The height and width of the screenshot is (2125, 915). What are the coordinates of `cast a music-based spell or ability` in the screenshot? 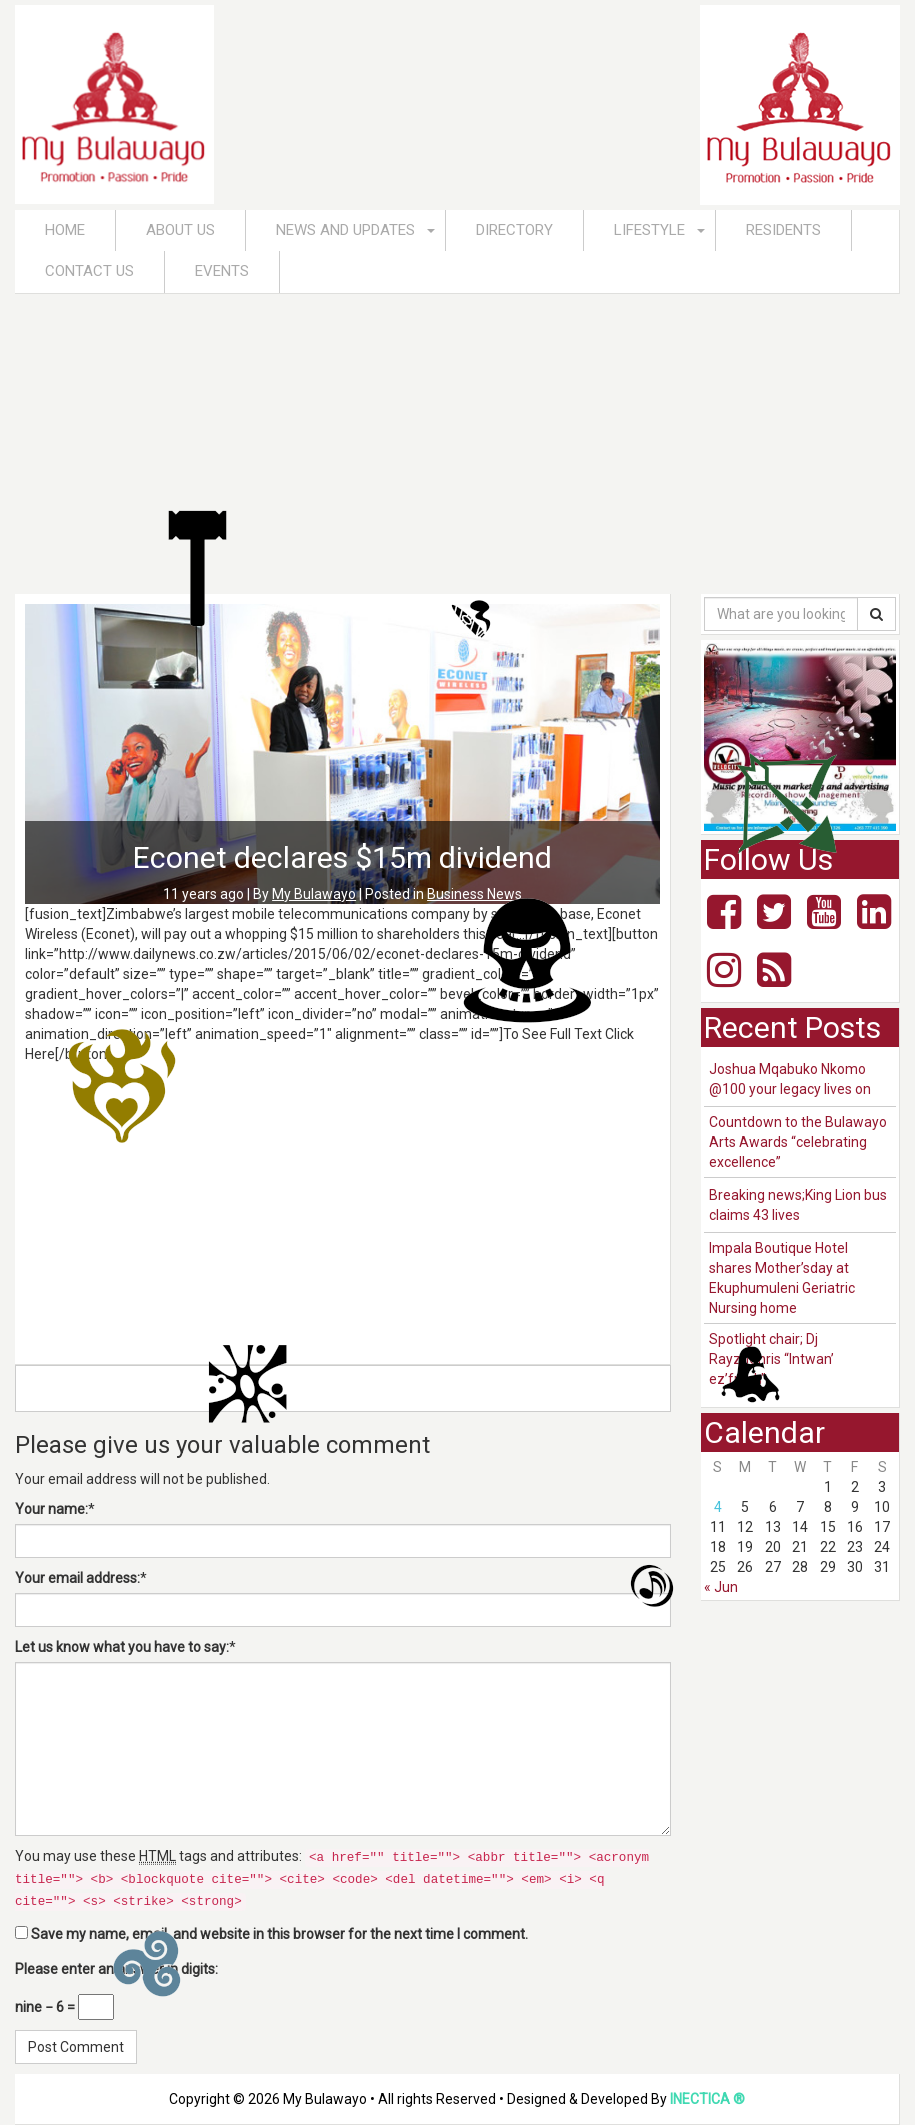 It's located at (652, 1586).